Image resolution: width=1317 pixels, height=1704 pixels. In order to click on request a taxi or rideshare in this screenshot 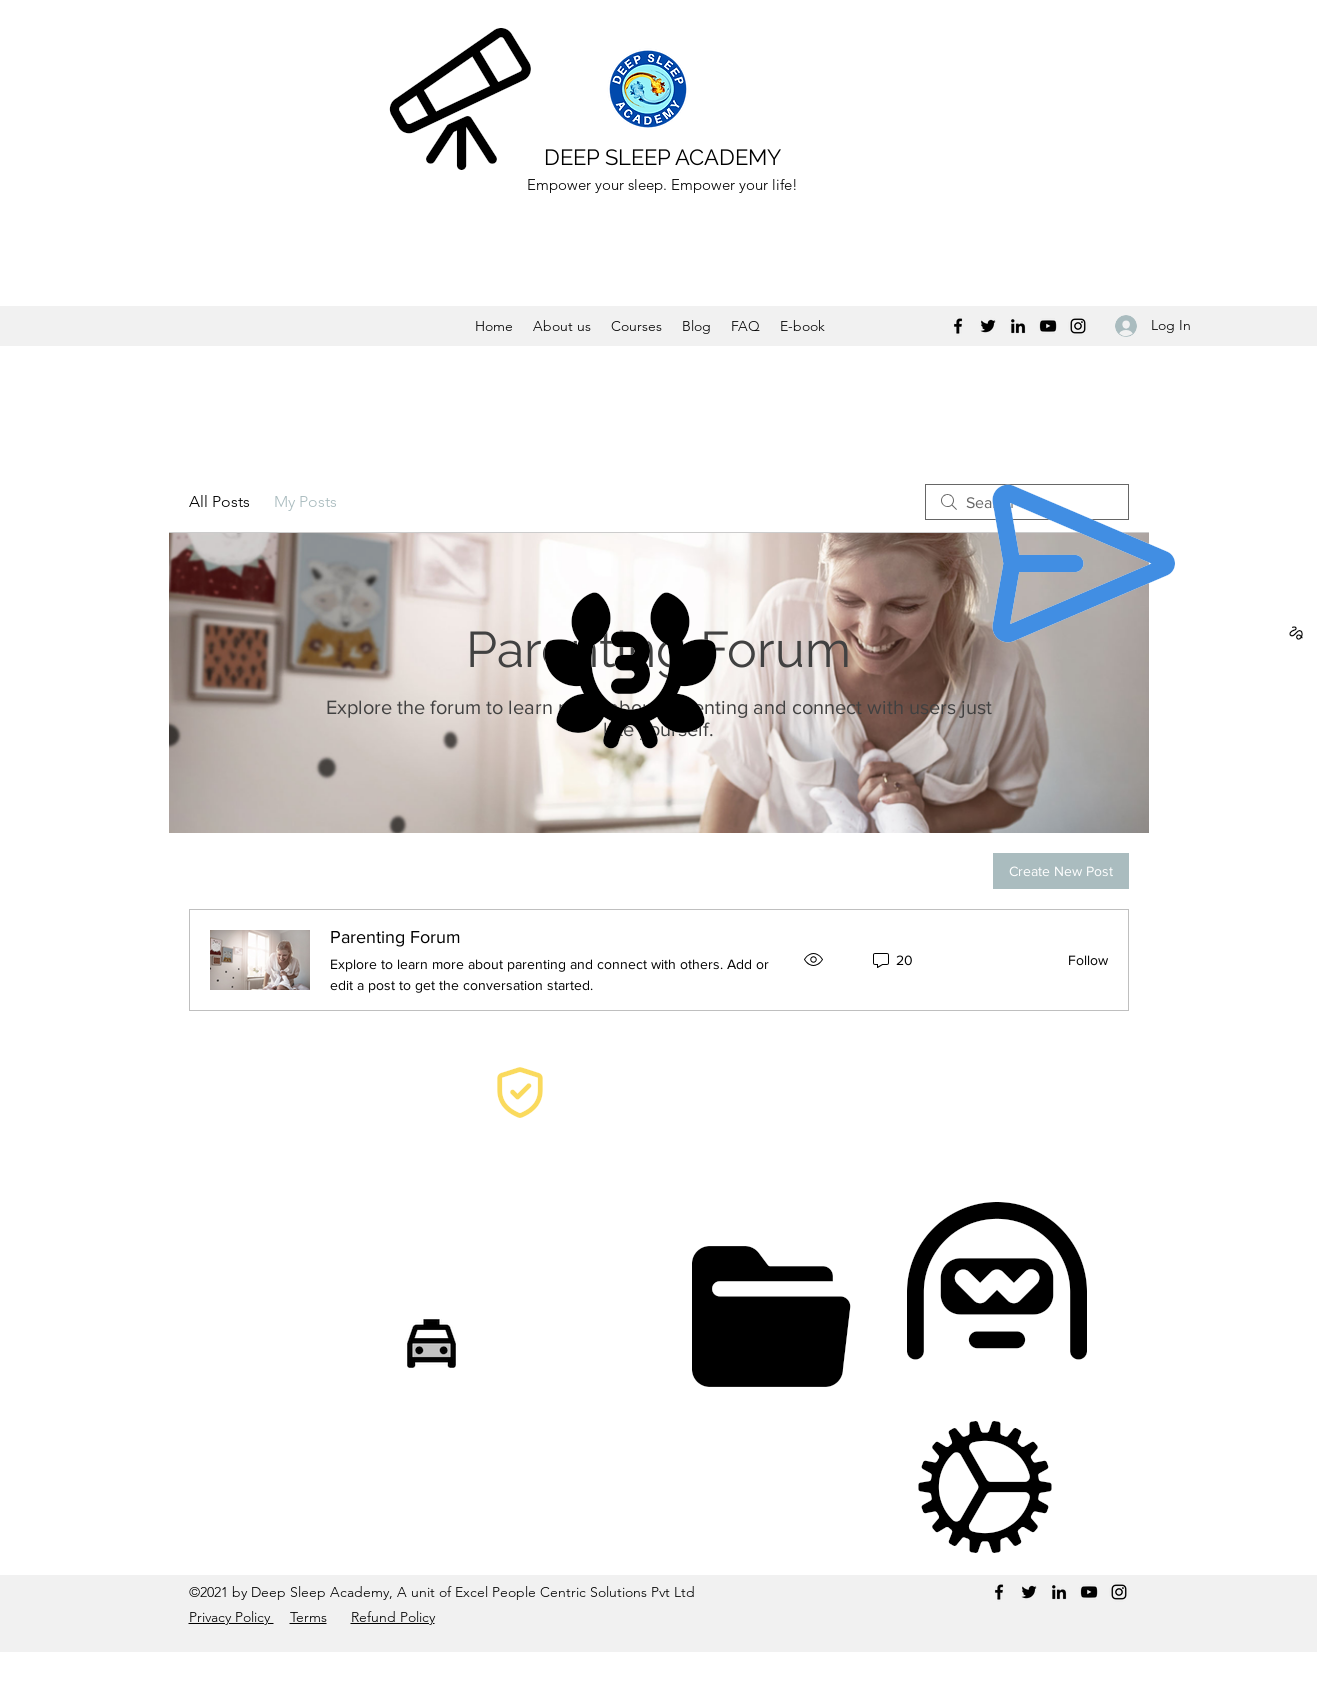, I will do `click(431, 1343)`.